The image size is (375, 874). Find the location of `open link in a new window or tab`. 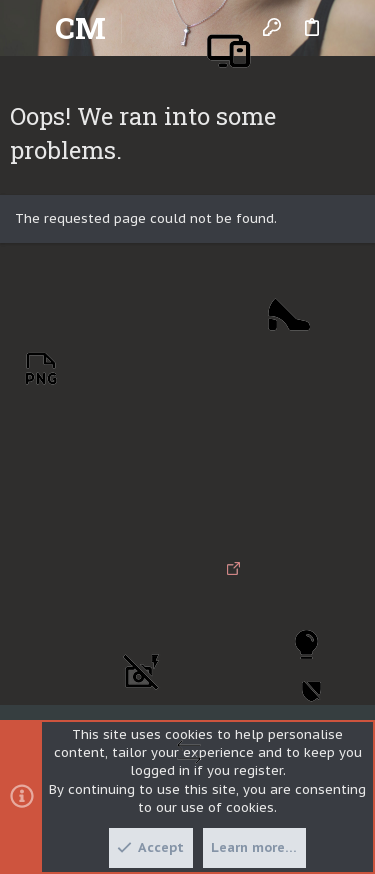

open link in a new window or tab is located at coordinates (233, 568).